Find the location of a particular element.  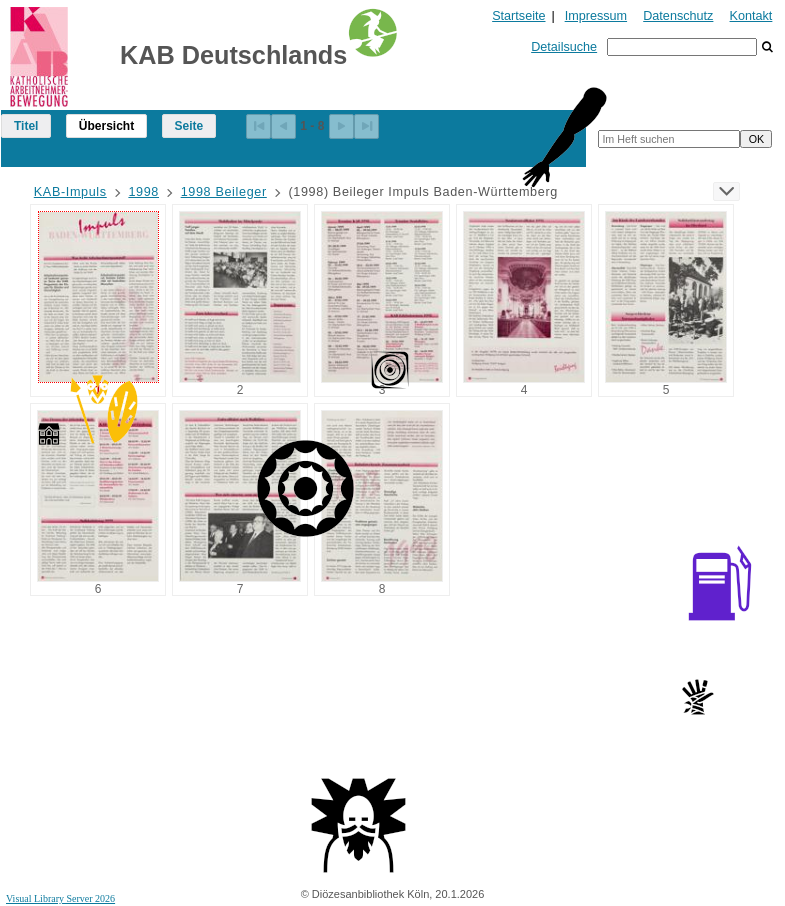

find nearby gas stations is located at coordinates (720, 583).